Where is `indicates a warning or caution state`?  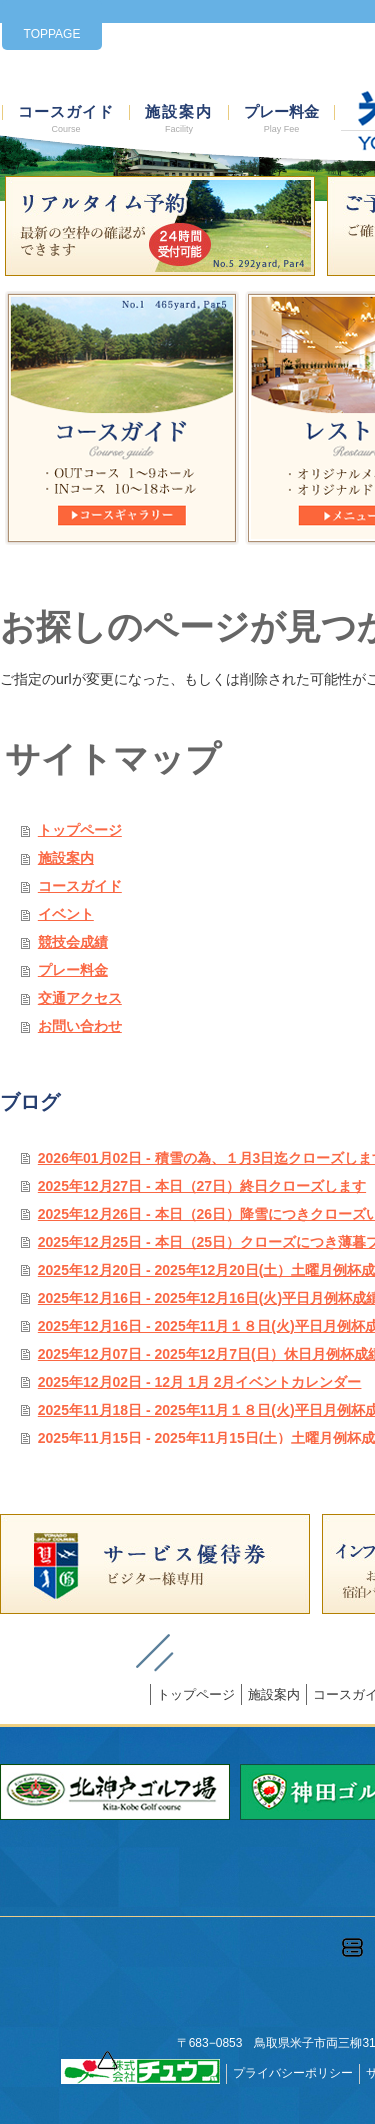 indicates a warning or caution state is located at coordinates (107, 2060).